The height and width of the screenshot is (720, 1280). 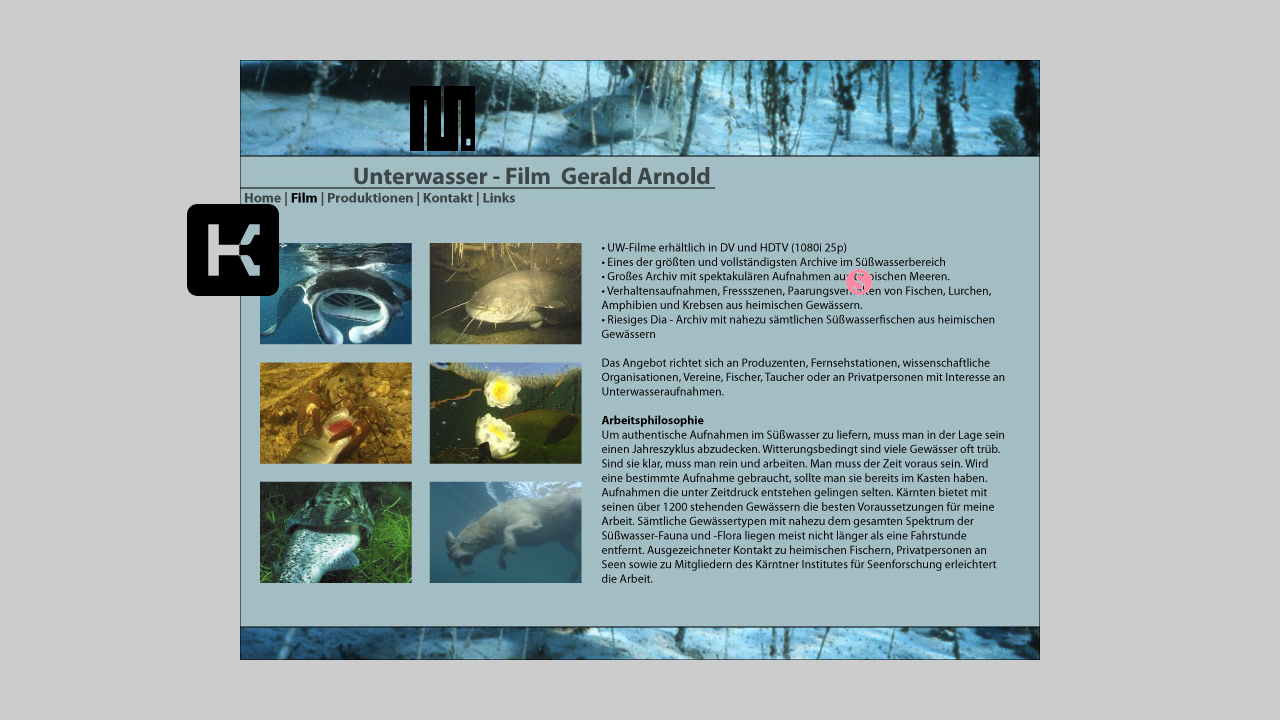 What do you see at coordinates (233, 250) in the screenshot?
I see `visit kongregate gaming platform` at bounding box center [233, 250].